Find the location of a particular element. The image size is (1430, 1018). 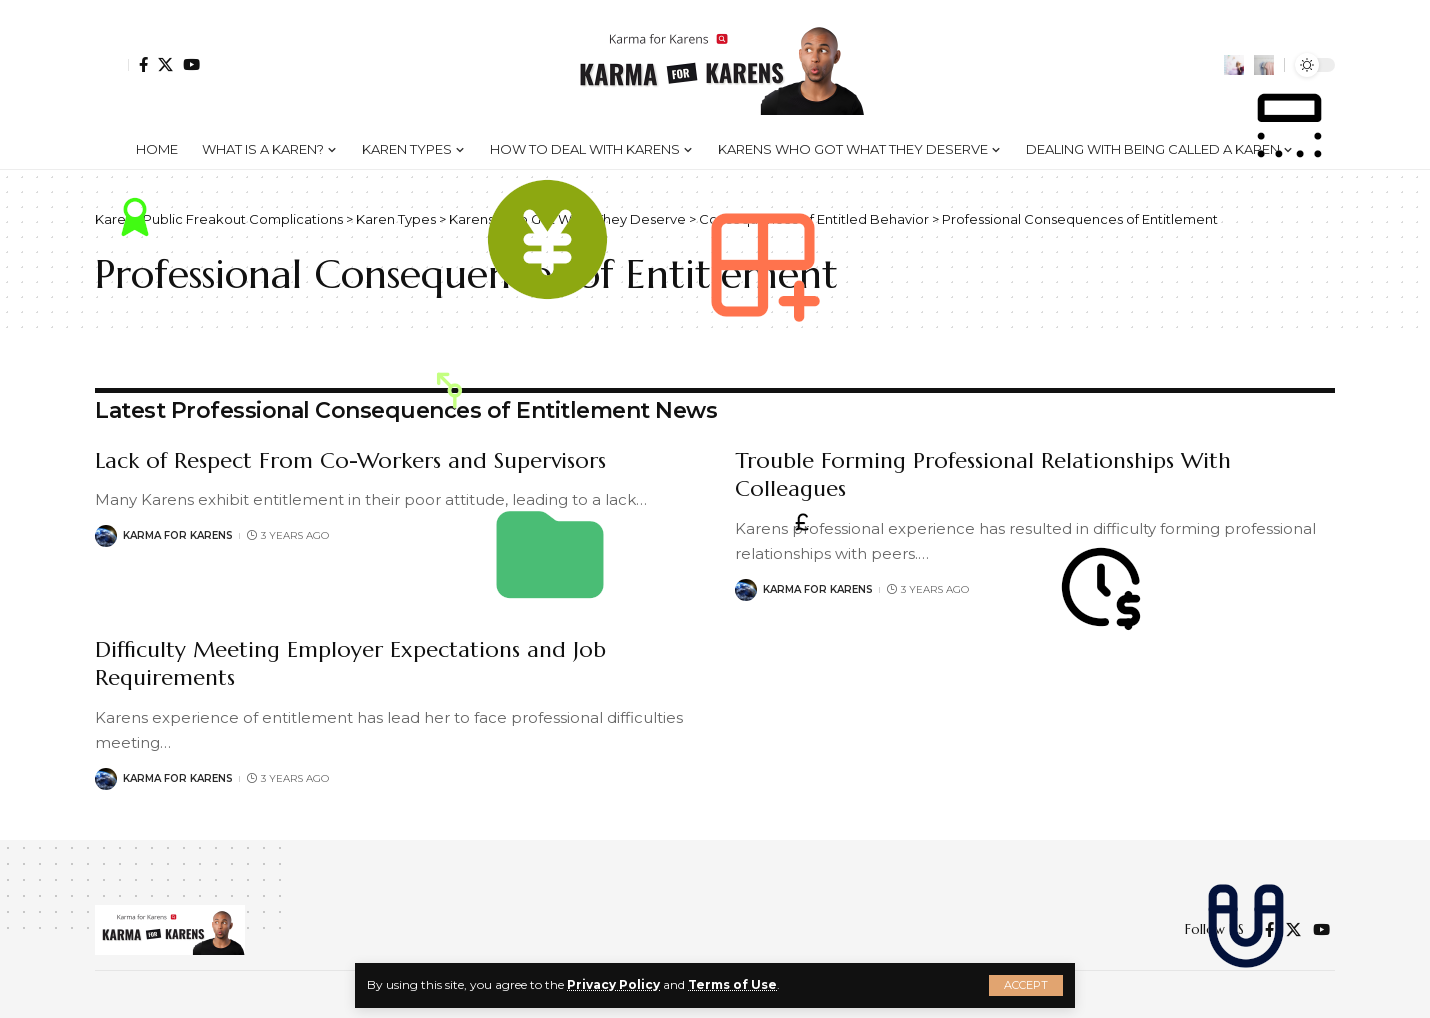

align content to top of container is located at coordinates (1289, 125).